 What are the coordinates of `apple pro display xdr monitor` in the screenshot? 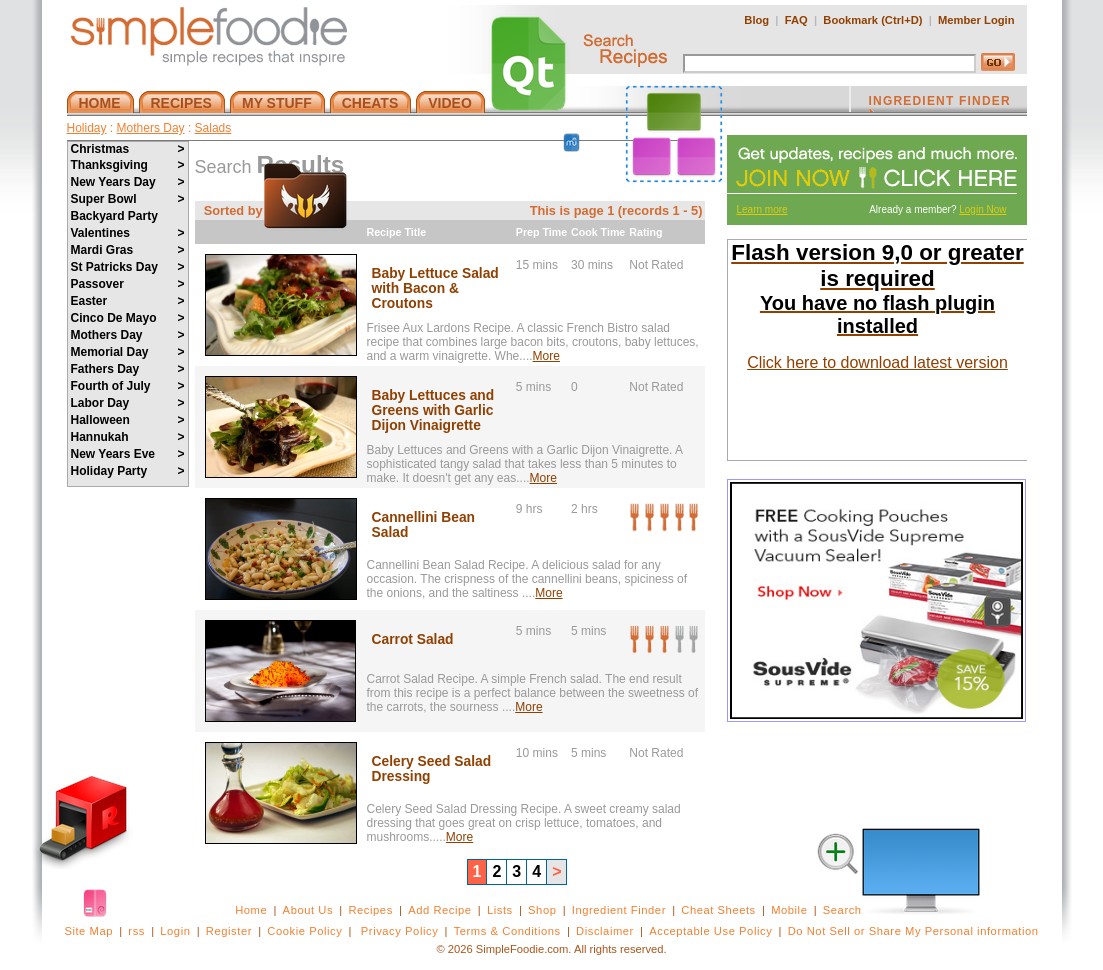 It's located at (921, 858).